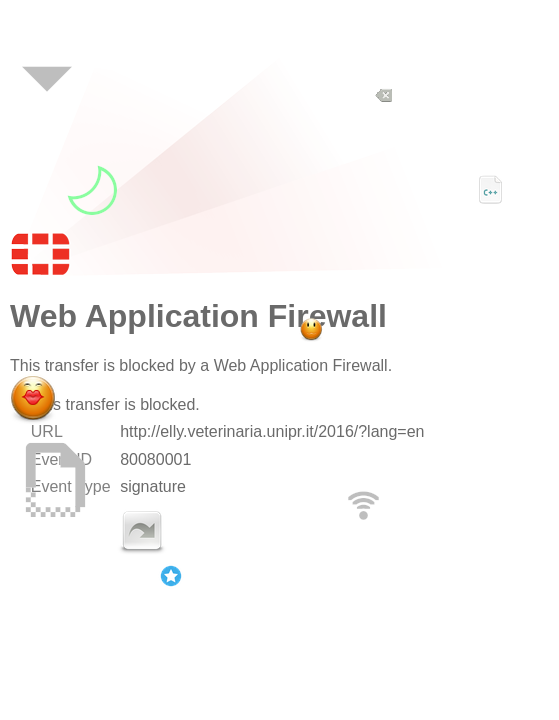  Describe the element at coordinates (171, 576) in the screenshot. I see `indicates a favorited or starred item` at that location.